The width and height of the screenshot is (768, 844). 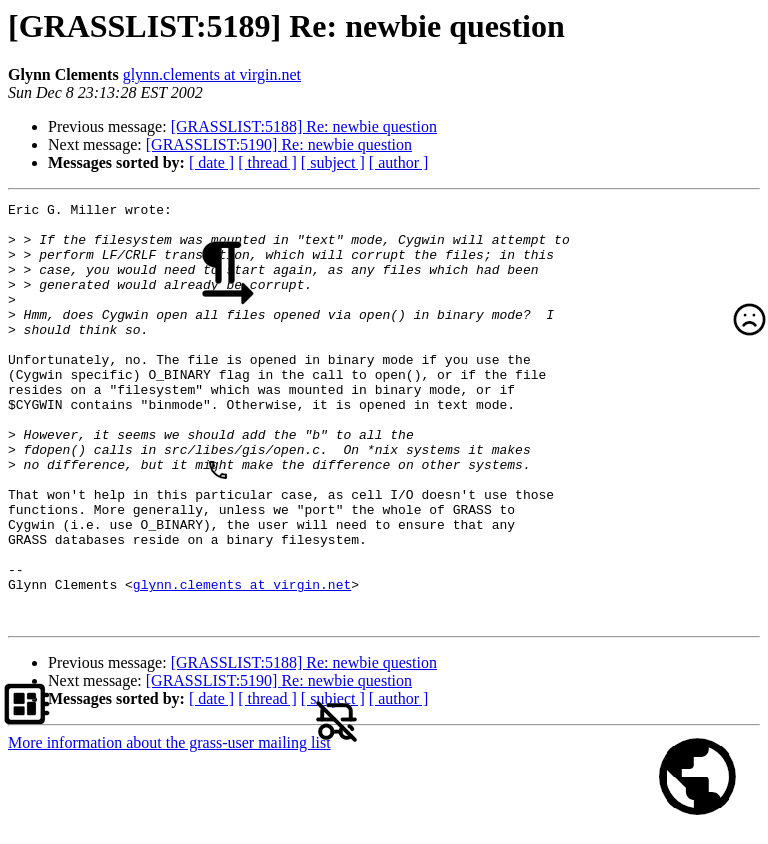 What do you see at coordinates (218, 470) in the screenshot?
I see `make a phone call` at bounding box center [218, 470].